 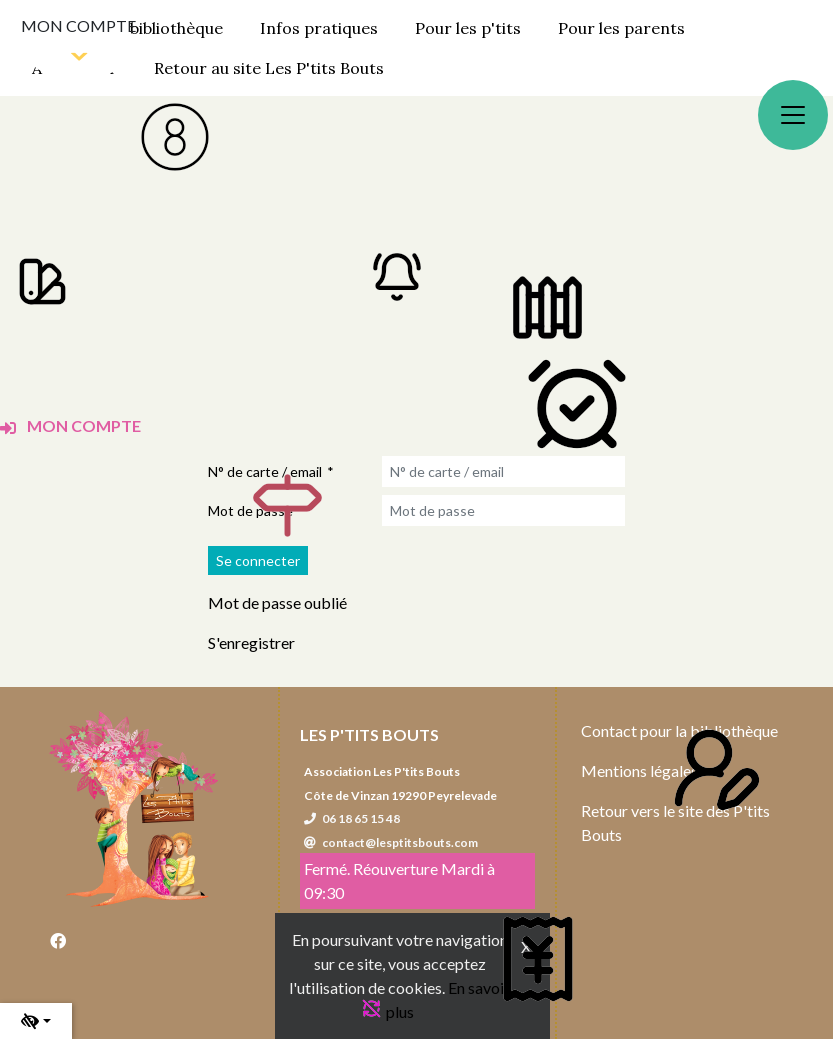 What do you see at coordinates (371, 1008) in the screenshot?
I see `auto-refresh disabled` at bounding box center [371, 1008].